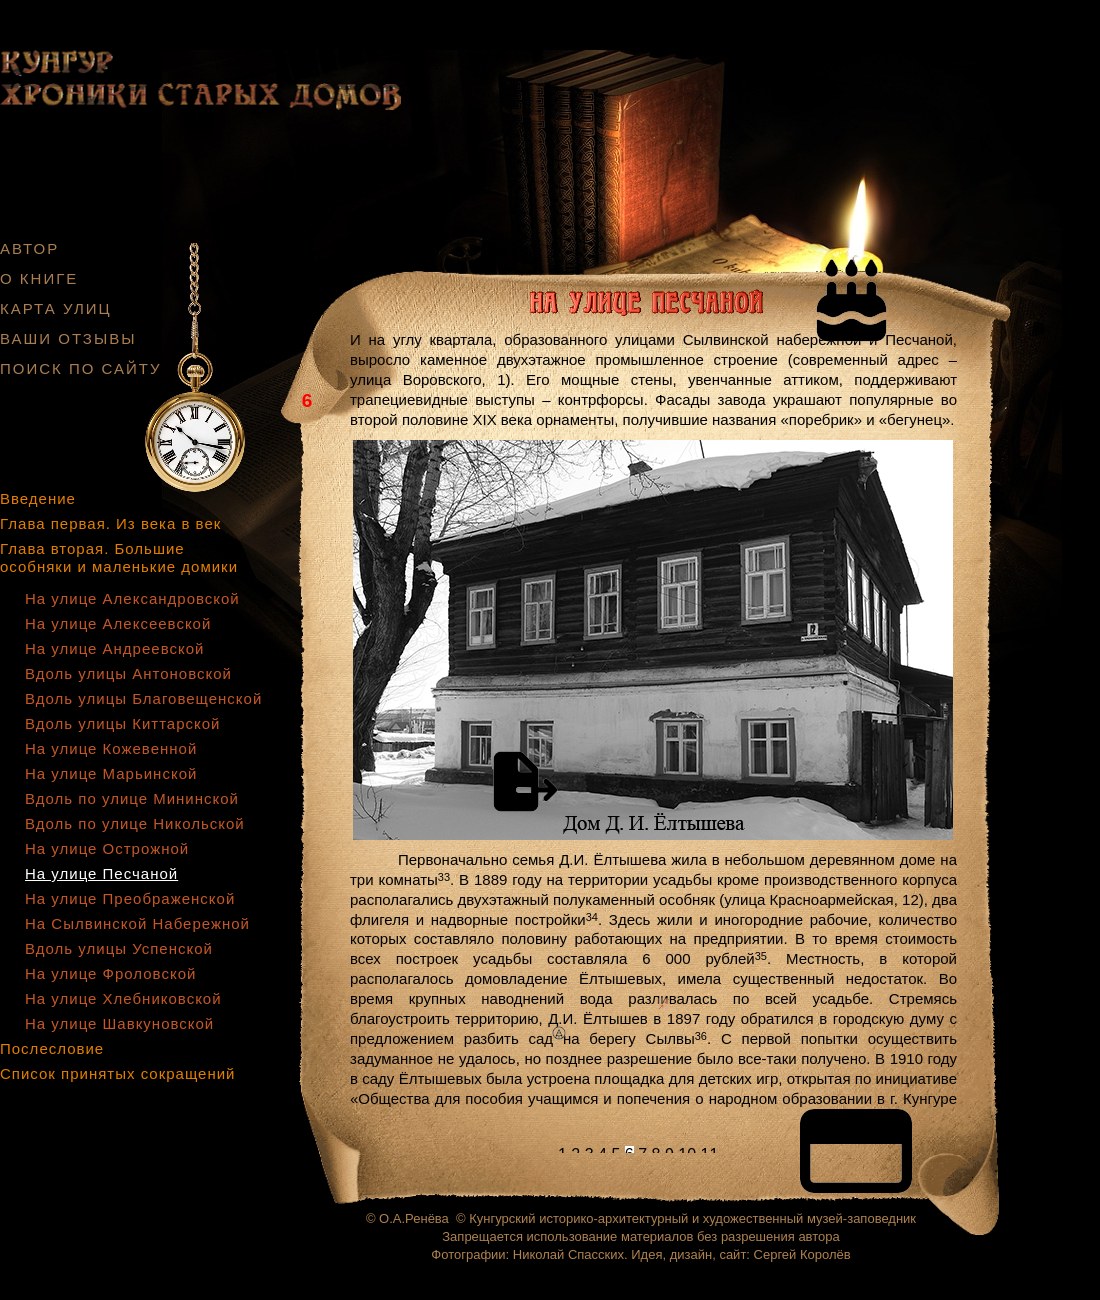 Image resolution: width=1100 pixels, height=1300 pixels. Describe the element at coordinates (856, 1151) in the screenshot. I see `maximize window to full screen` at that location.